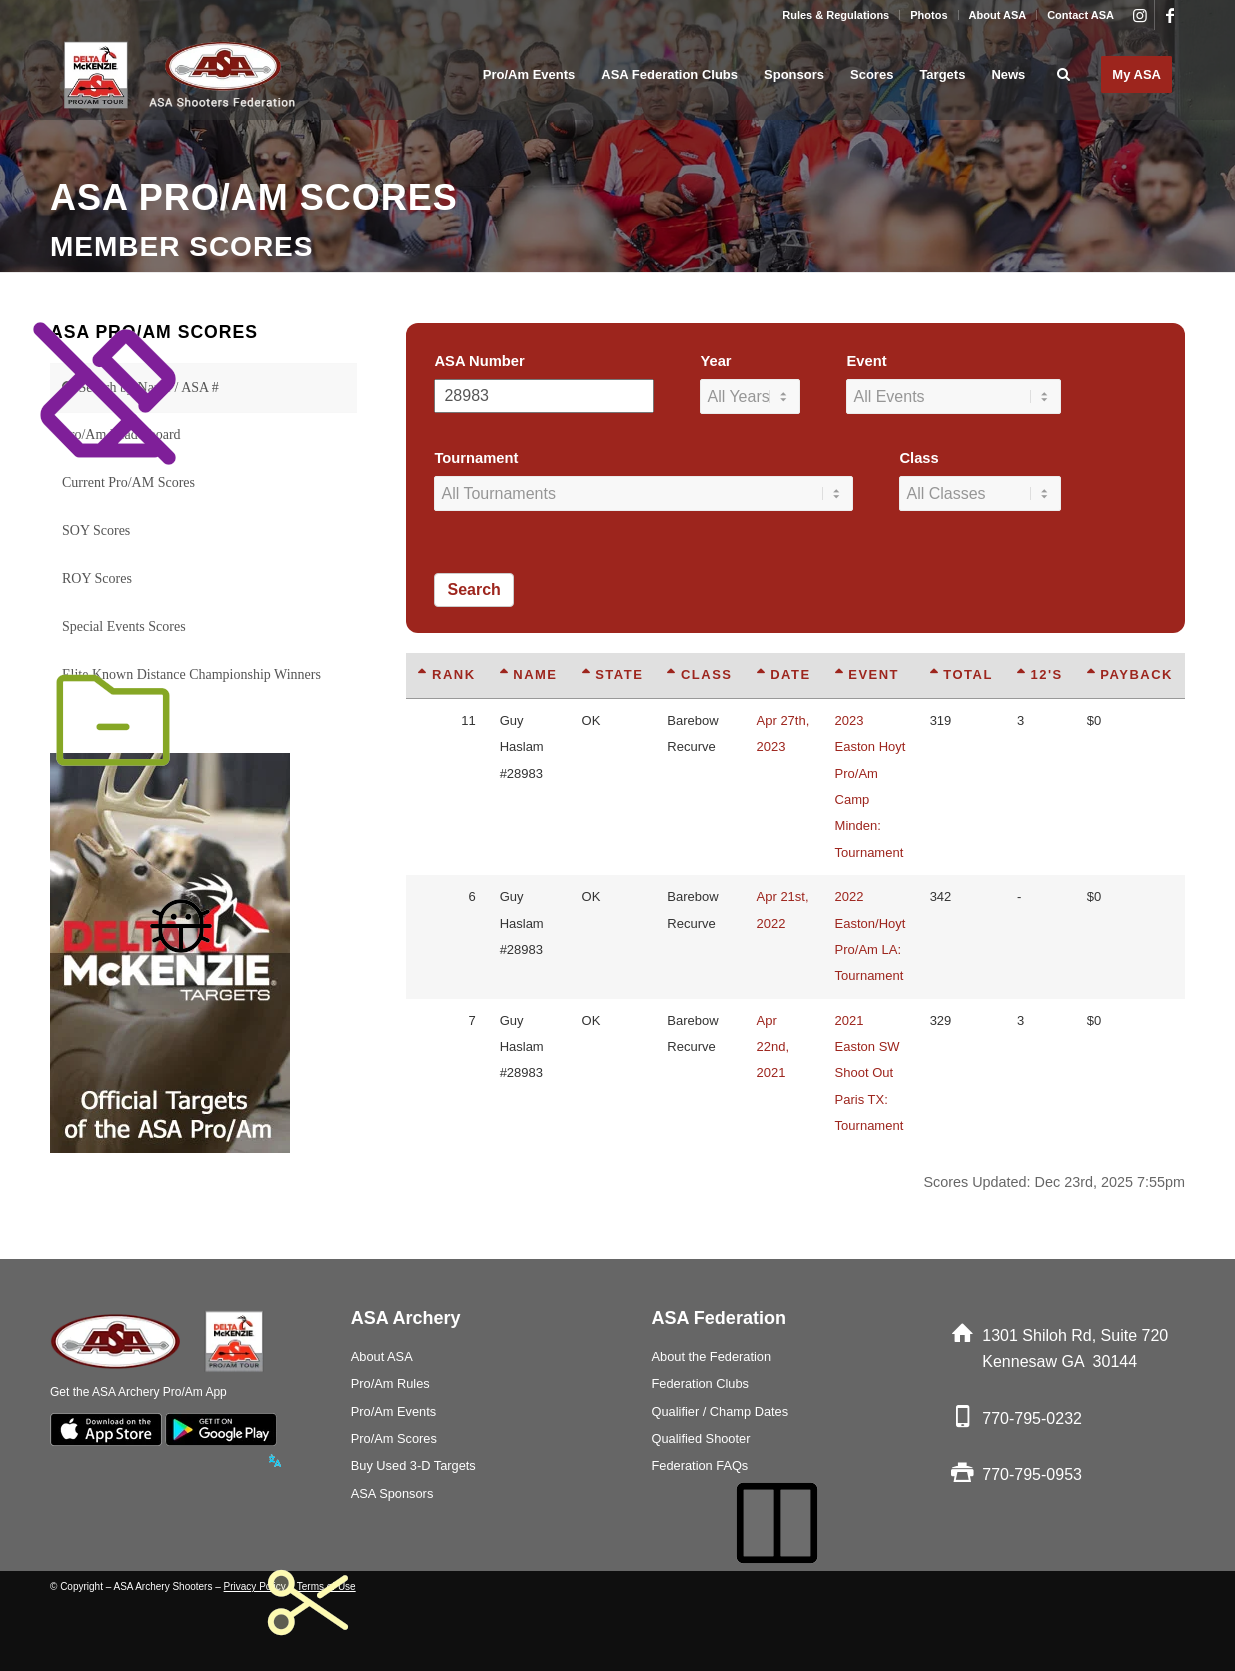 This screenshot has width=1235, height=1671. What do you see at coordinates (113, 718) in the screenshot?
I see `remove a folder` at bounding box center [113, 718].